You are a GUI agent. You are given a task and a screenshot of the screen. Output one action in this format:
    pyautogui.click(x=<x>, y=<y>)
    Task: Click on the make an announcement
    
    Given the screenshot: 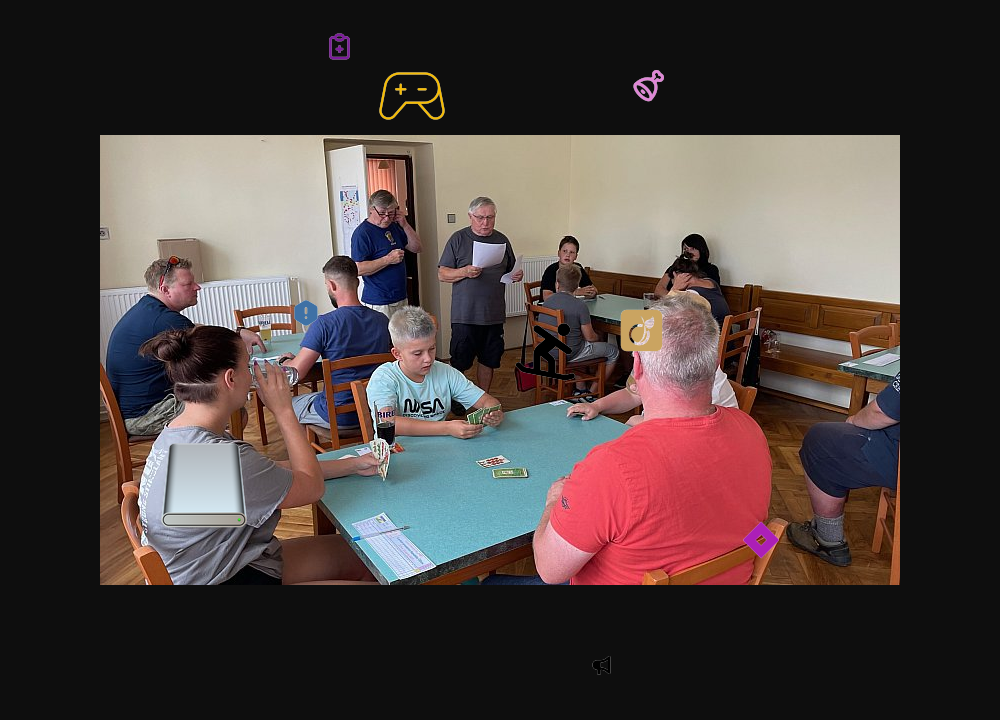 What is the action you would take?
    pyautogui.click(x=602, y=665)
    